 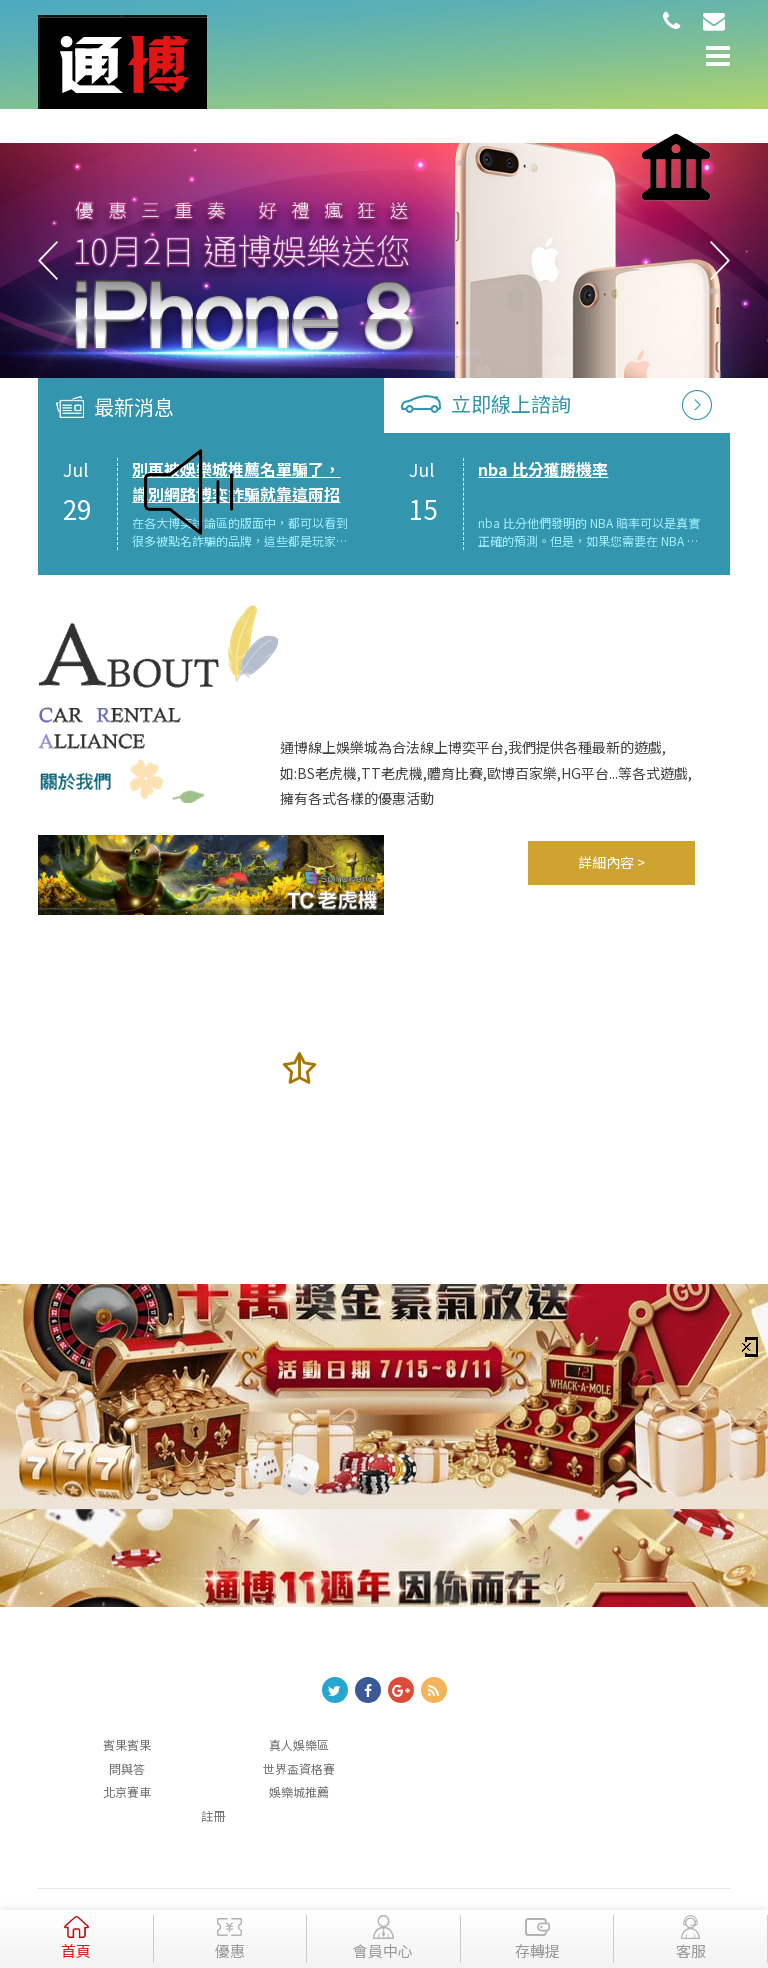 What do you see at coordinates (676, 166) in the screenshot?
I see `view nearby museums or cultural attractions` at bounding box center [676, 166].